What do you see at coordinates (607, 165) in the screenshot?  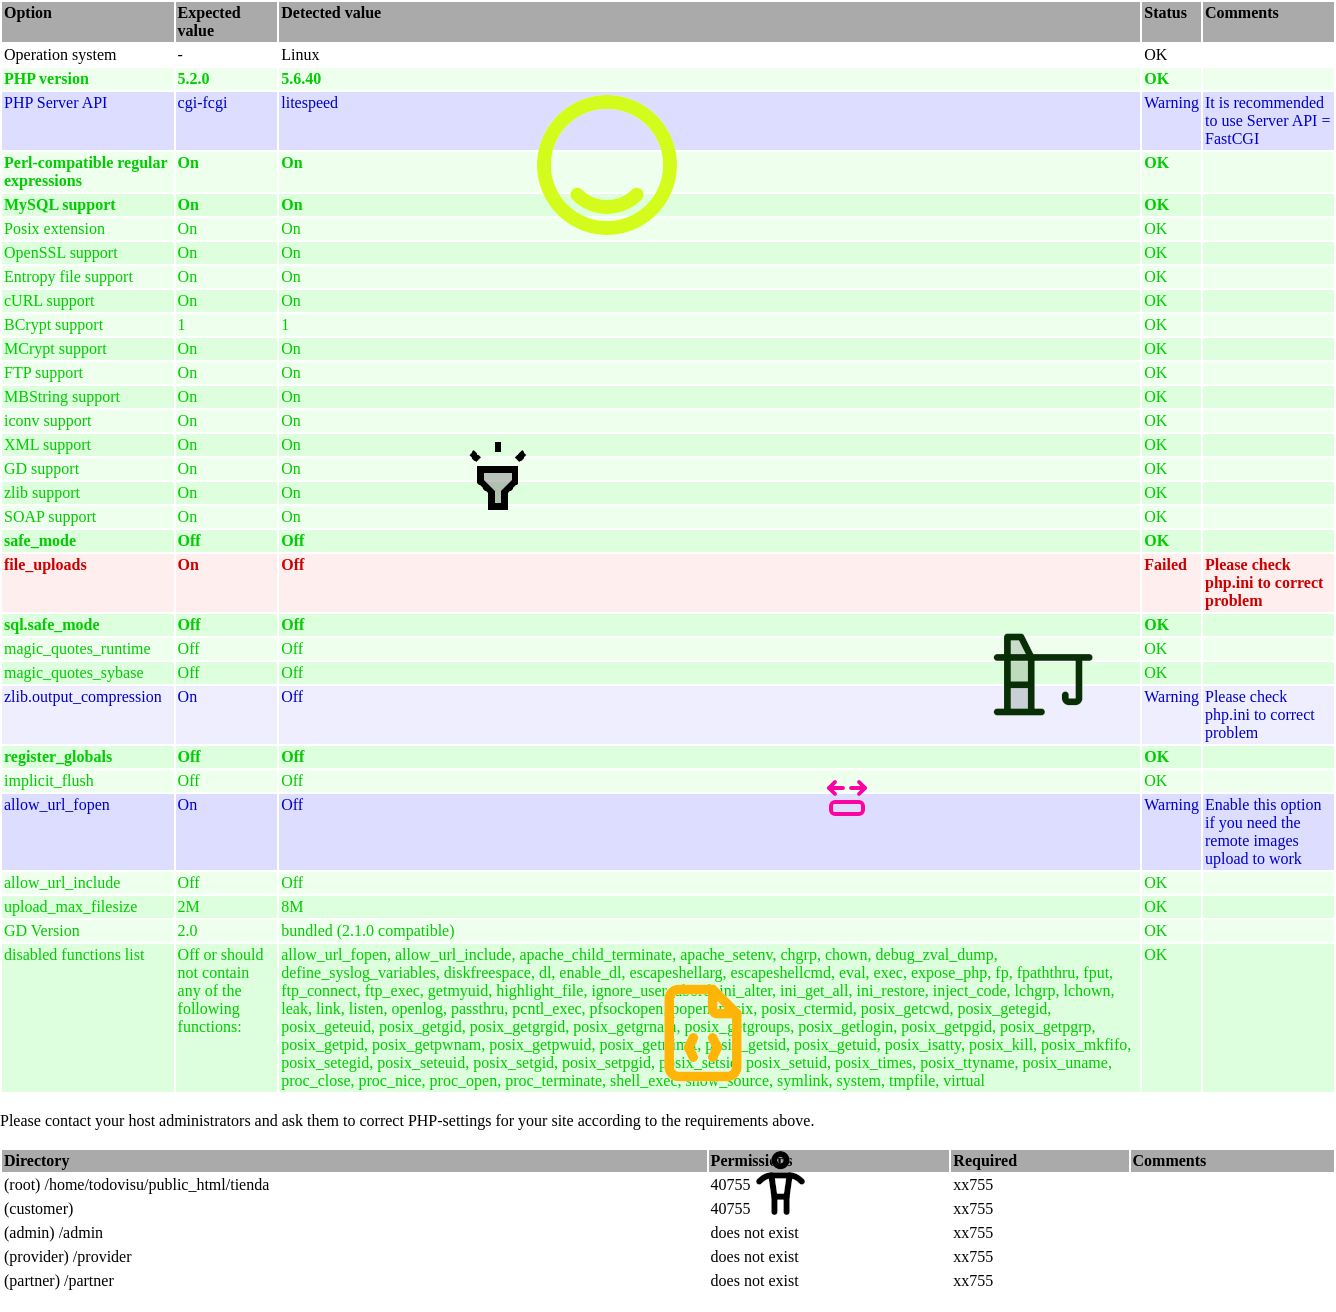 I see `apply inner shadow effect to bottom edge` at bounding box center [607, 165].